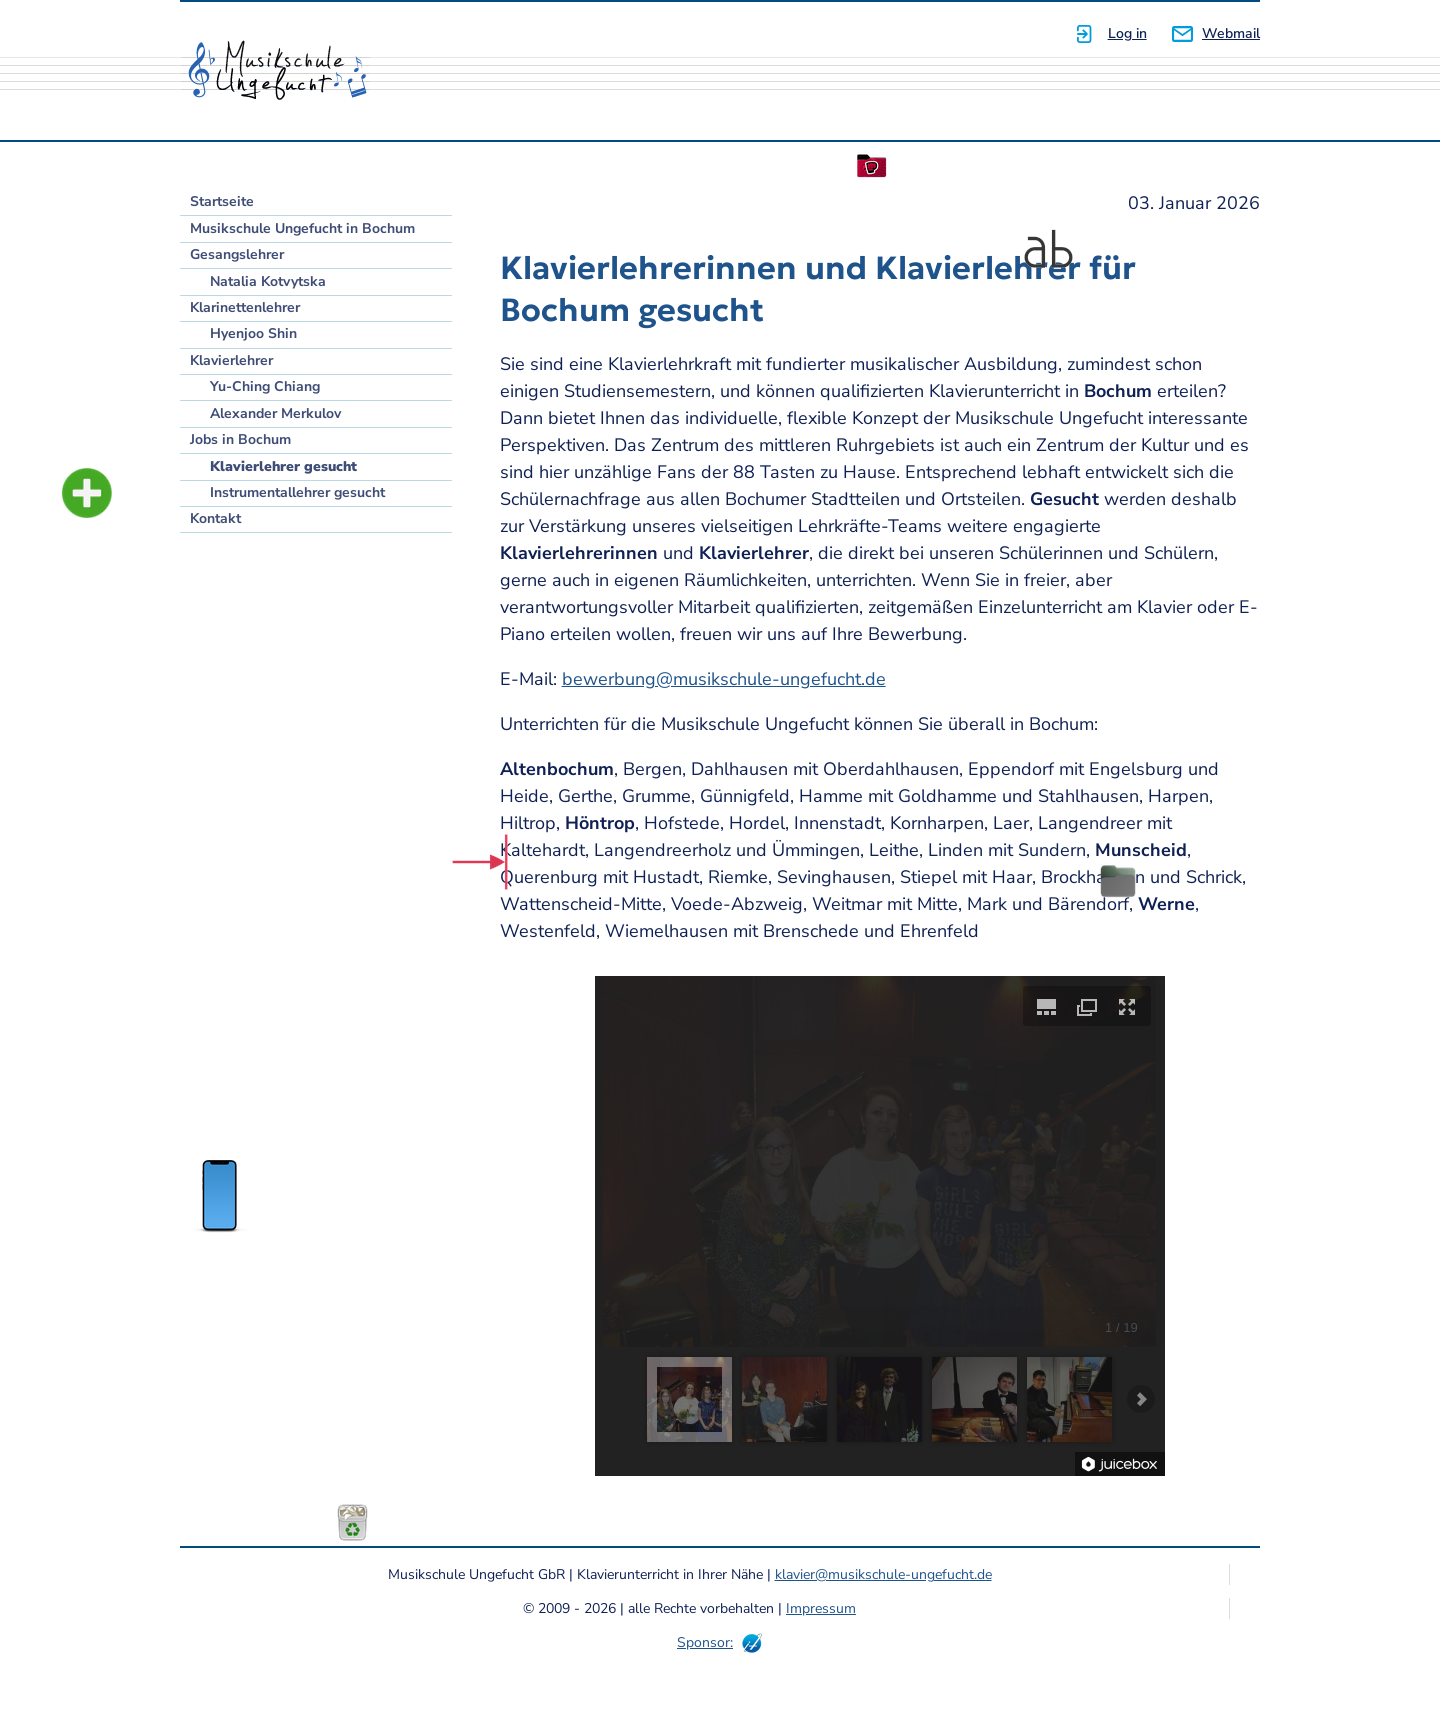 The height and width of the screenshot is (1727, 1440). Describe the element at coordinates (219, 1196) in the screenshot. I see `indicates a connected iPhone device` at that location.